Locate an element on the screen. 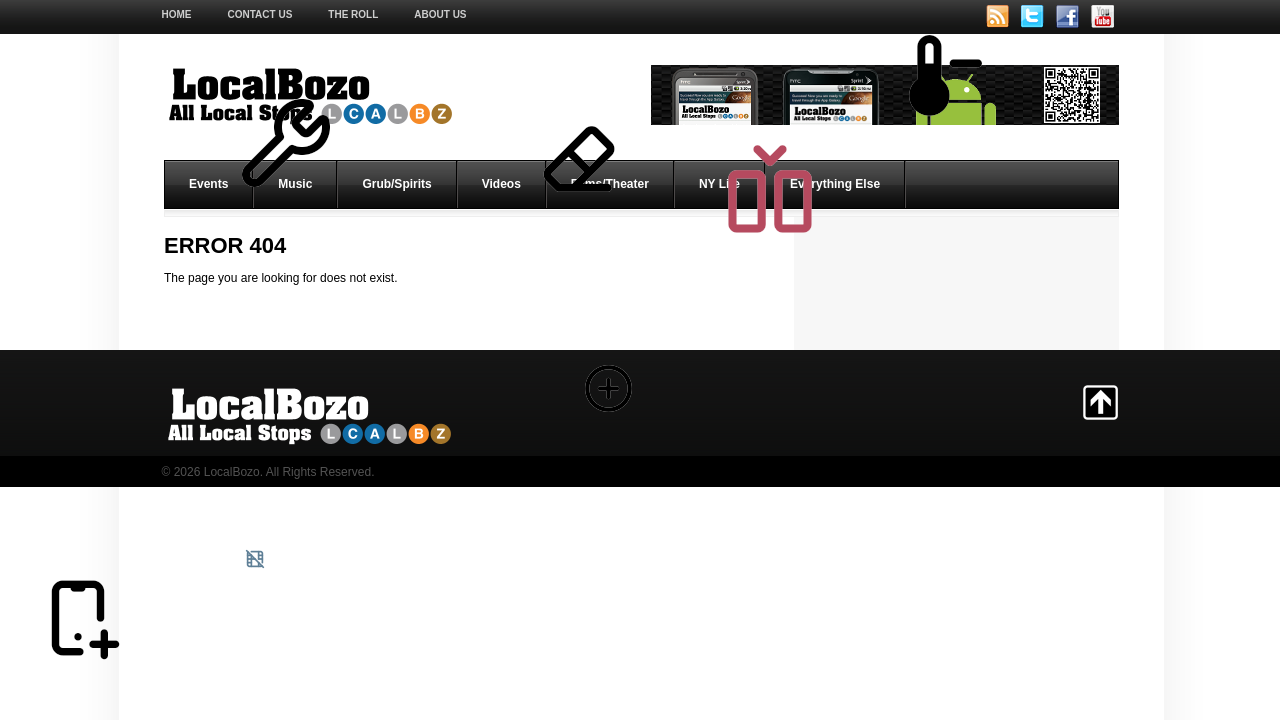  add a new item is located at coordinates (608, 388).